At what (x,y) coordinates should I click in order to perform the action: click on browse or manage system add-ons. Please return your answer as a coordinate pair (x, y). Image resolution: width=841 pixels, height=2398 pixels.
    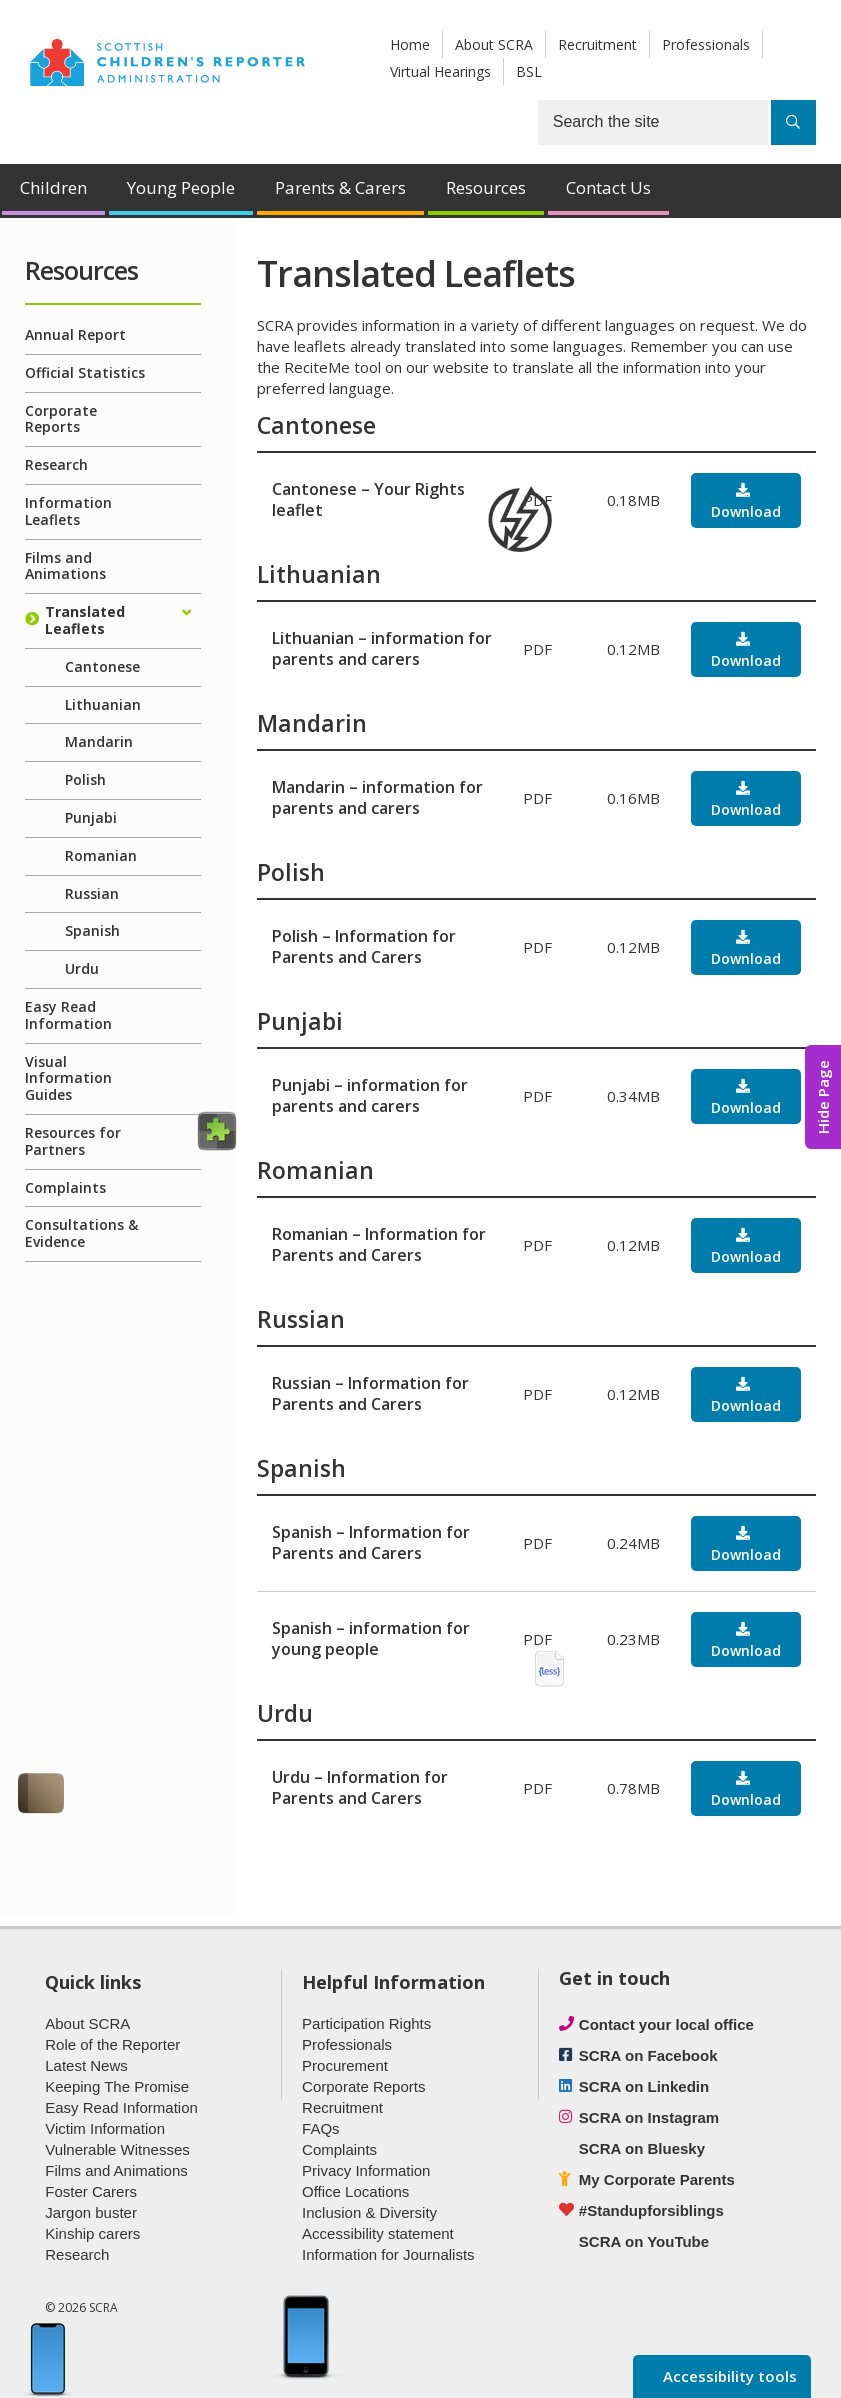
    Looking at the image, I should click on (217, 1131).